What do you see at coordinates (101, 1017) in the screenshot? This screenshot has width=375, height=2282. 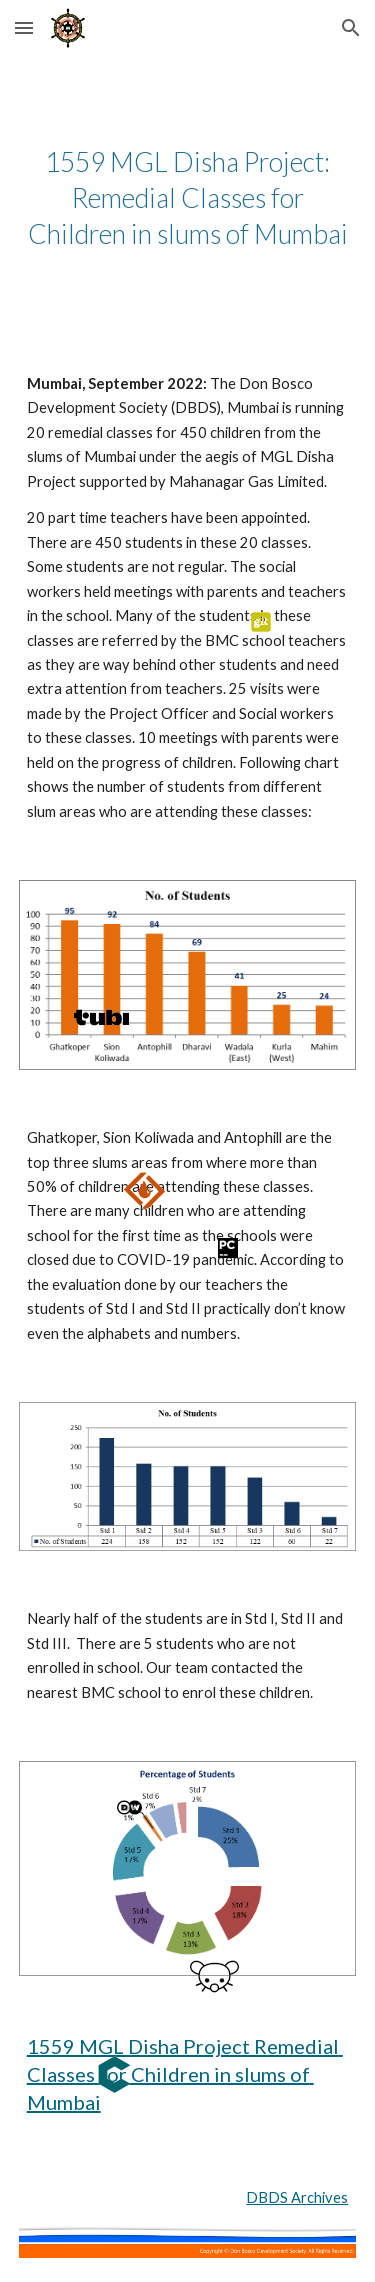 I see `open the tubi streaming app` at bounding box center [101, 1017].